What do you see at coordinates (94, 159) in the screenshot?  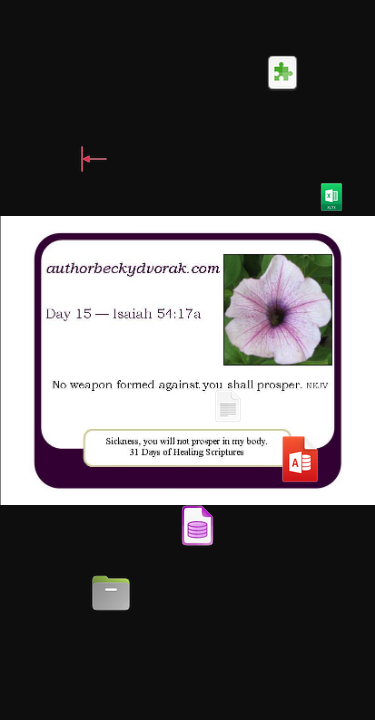 I see `go to the first item in a list or sequence` at bounding box center [94, 159].